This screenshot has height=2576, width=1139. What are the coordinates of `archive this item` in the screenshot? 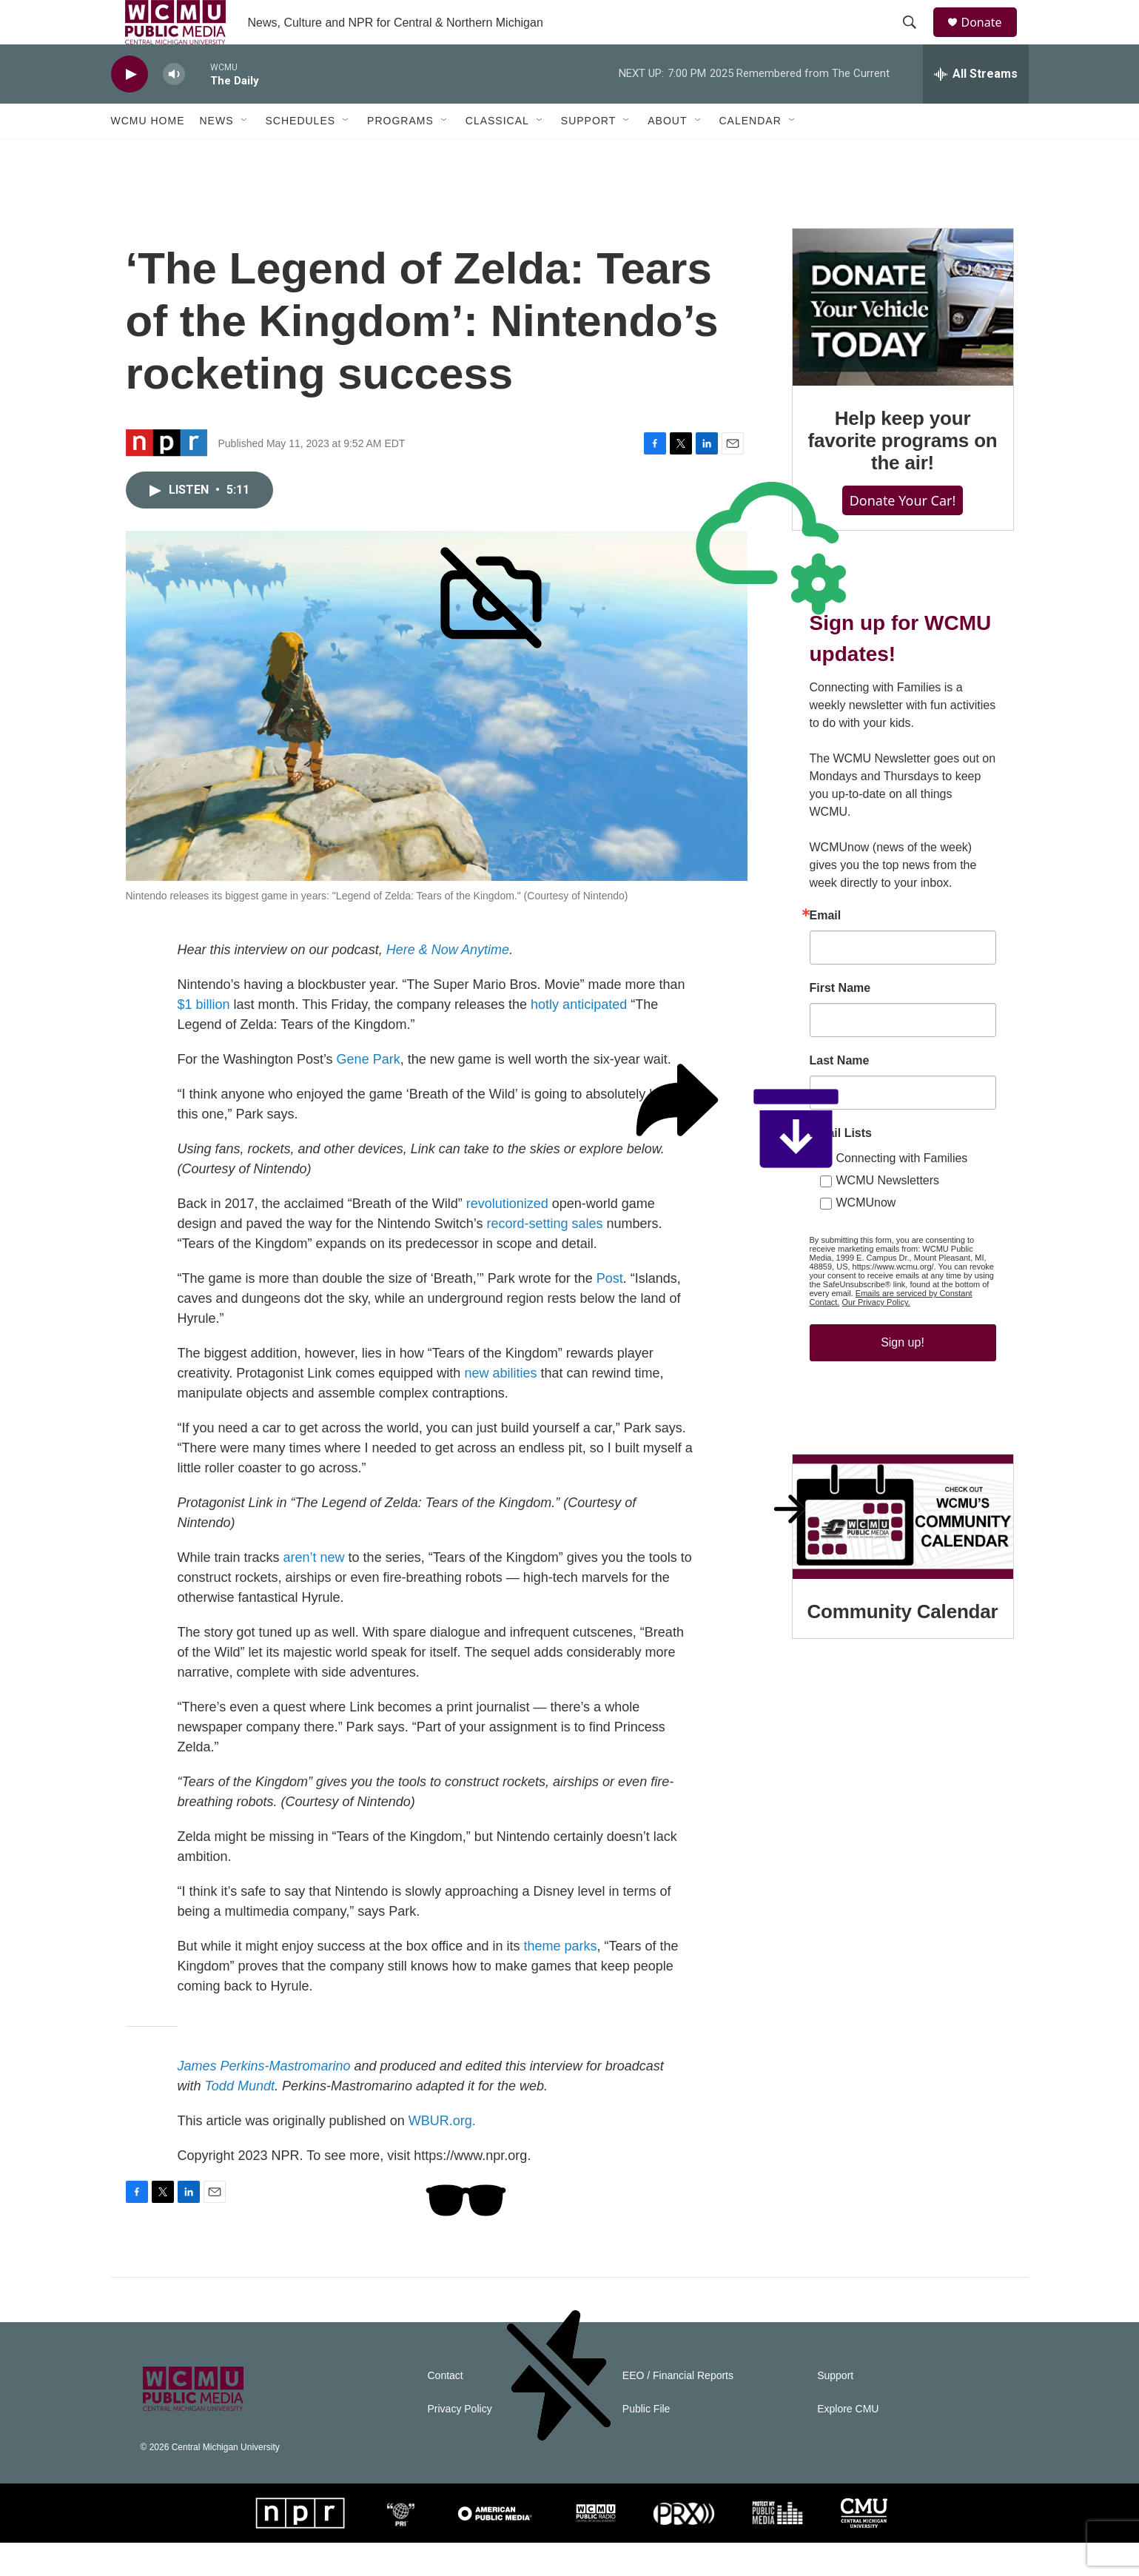 It's located at (796, 1128).